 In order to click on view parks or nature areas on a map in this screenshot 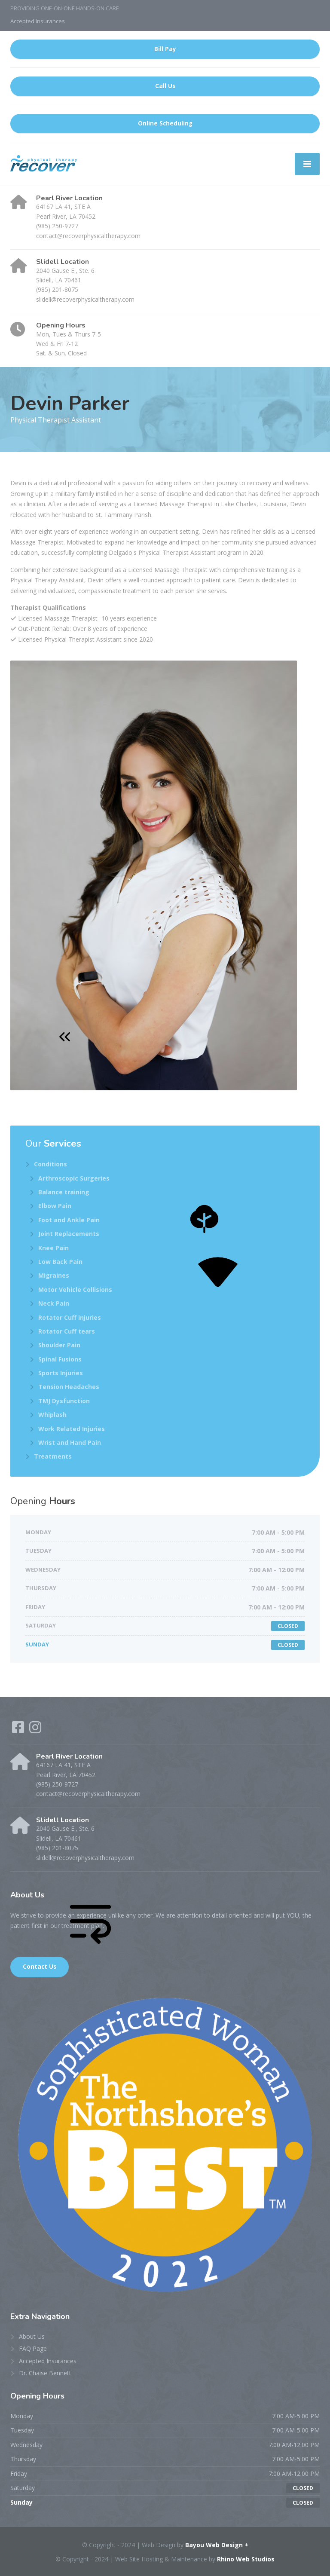, I will do `click(204, 1219)`.